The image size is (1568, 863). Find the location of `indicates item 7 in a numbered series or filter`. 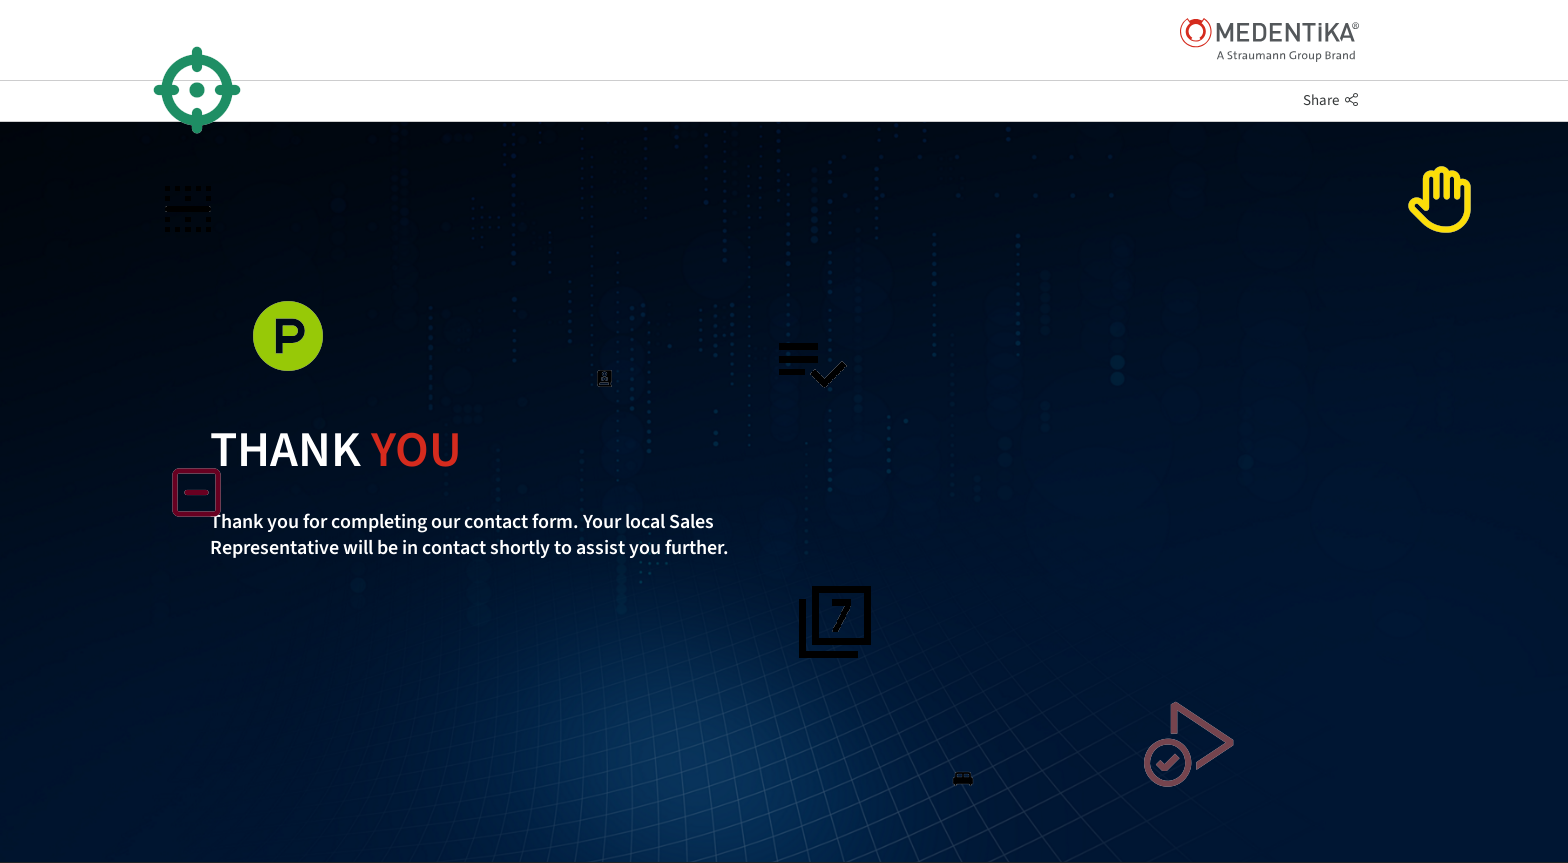

indicates item 7 in a numbered series or filter is located at coordinates (835, 622).